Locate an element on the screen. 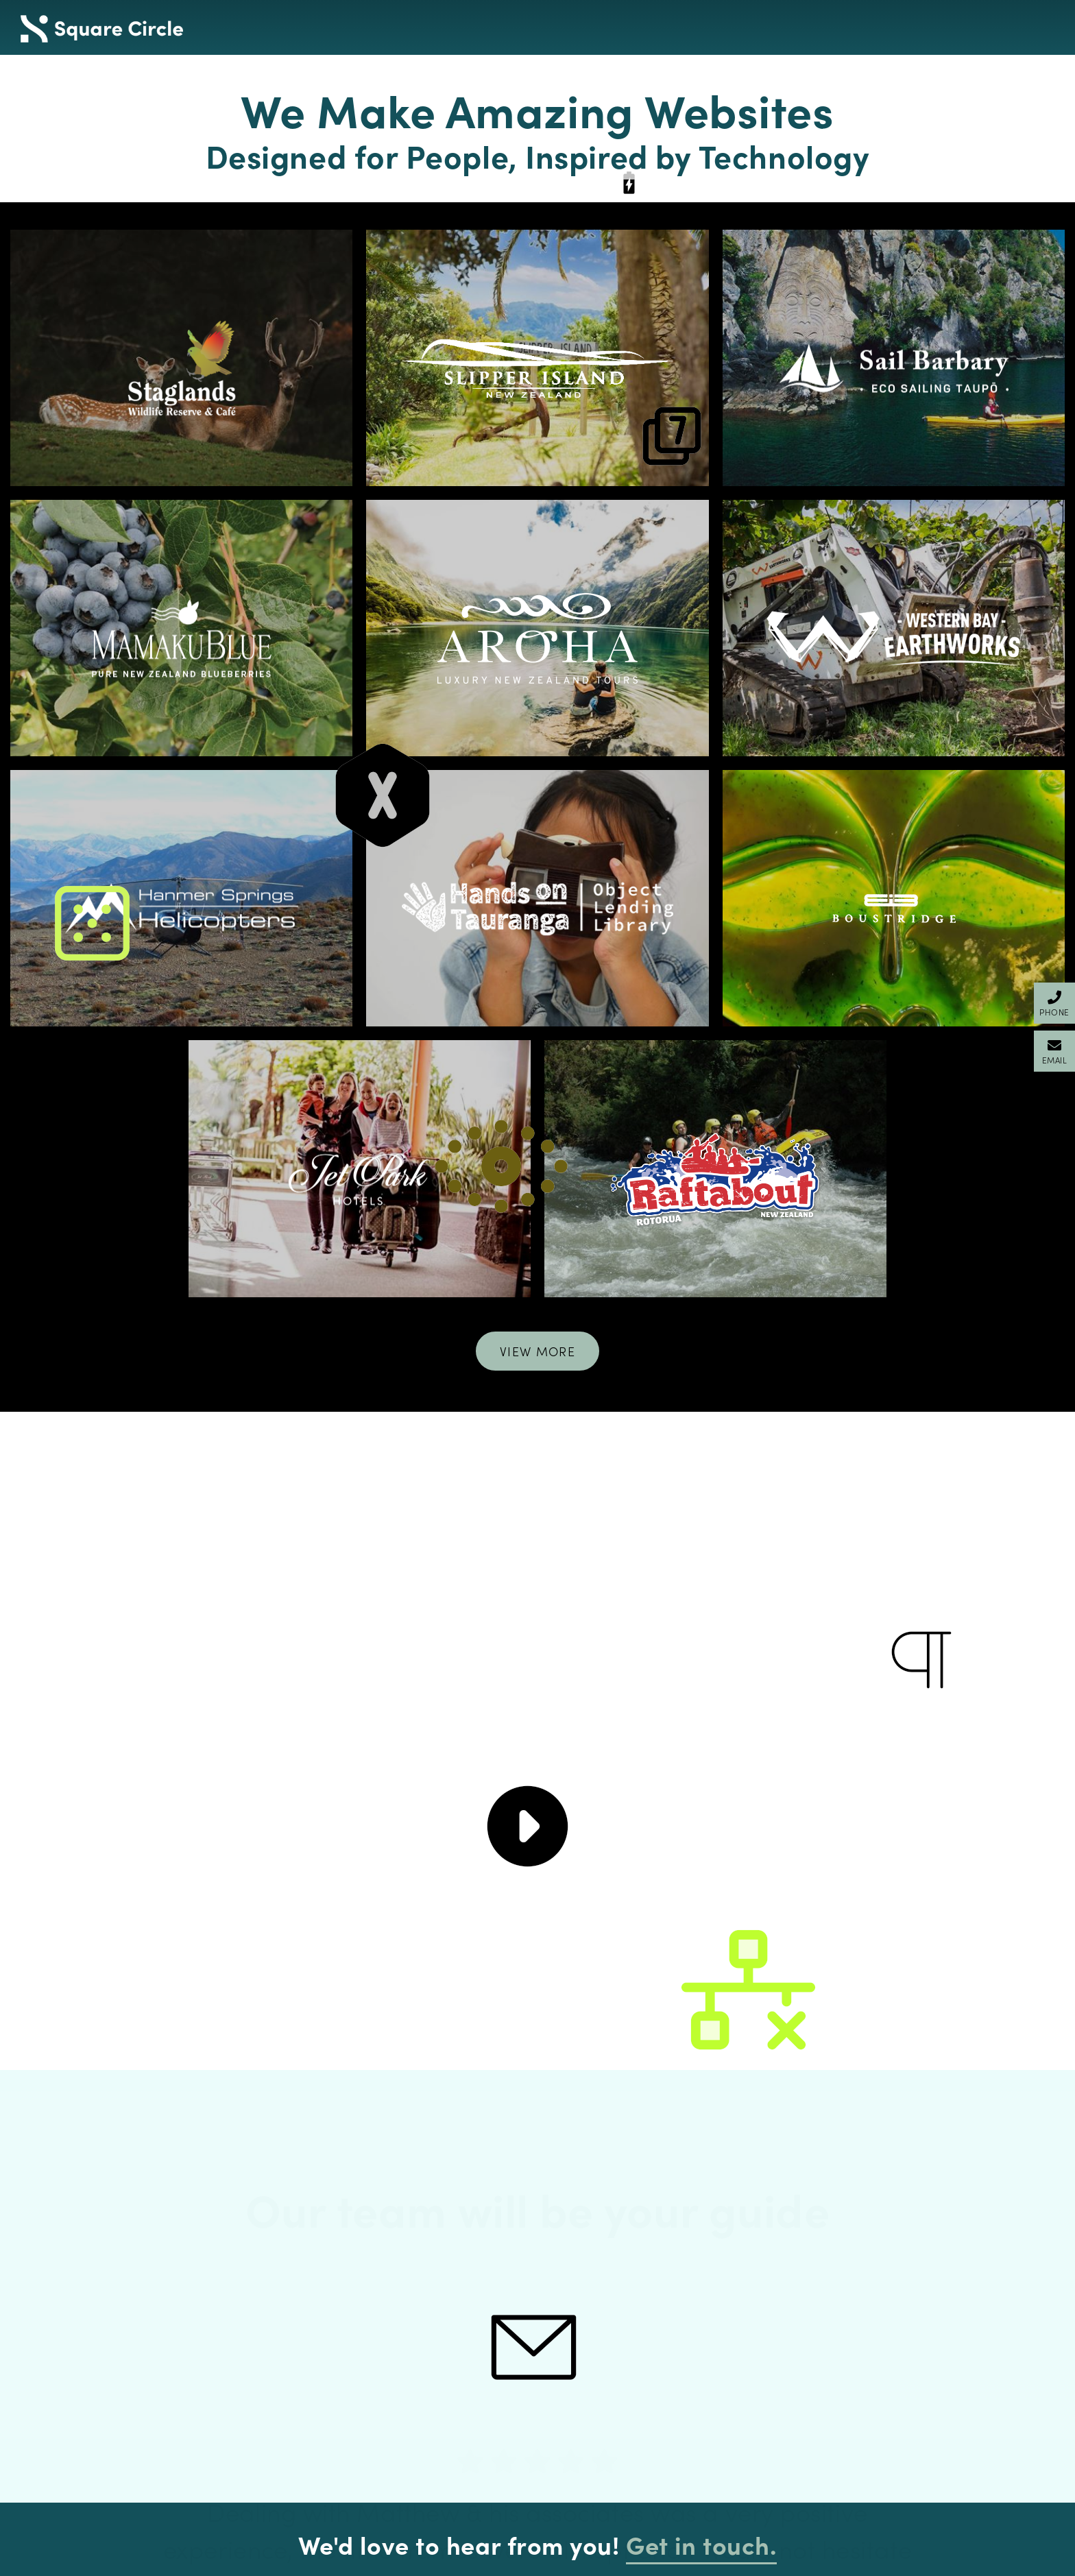 The width and height of the screenshot is (1075, 2576). preview mode with limited visibility is located at coordinates (501, 1166).